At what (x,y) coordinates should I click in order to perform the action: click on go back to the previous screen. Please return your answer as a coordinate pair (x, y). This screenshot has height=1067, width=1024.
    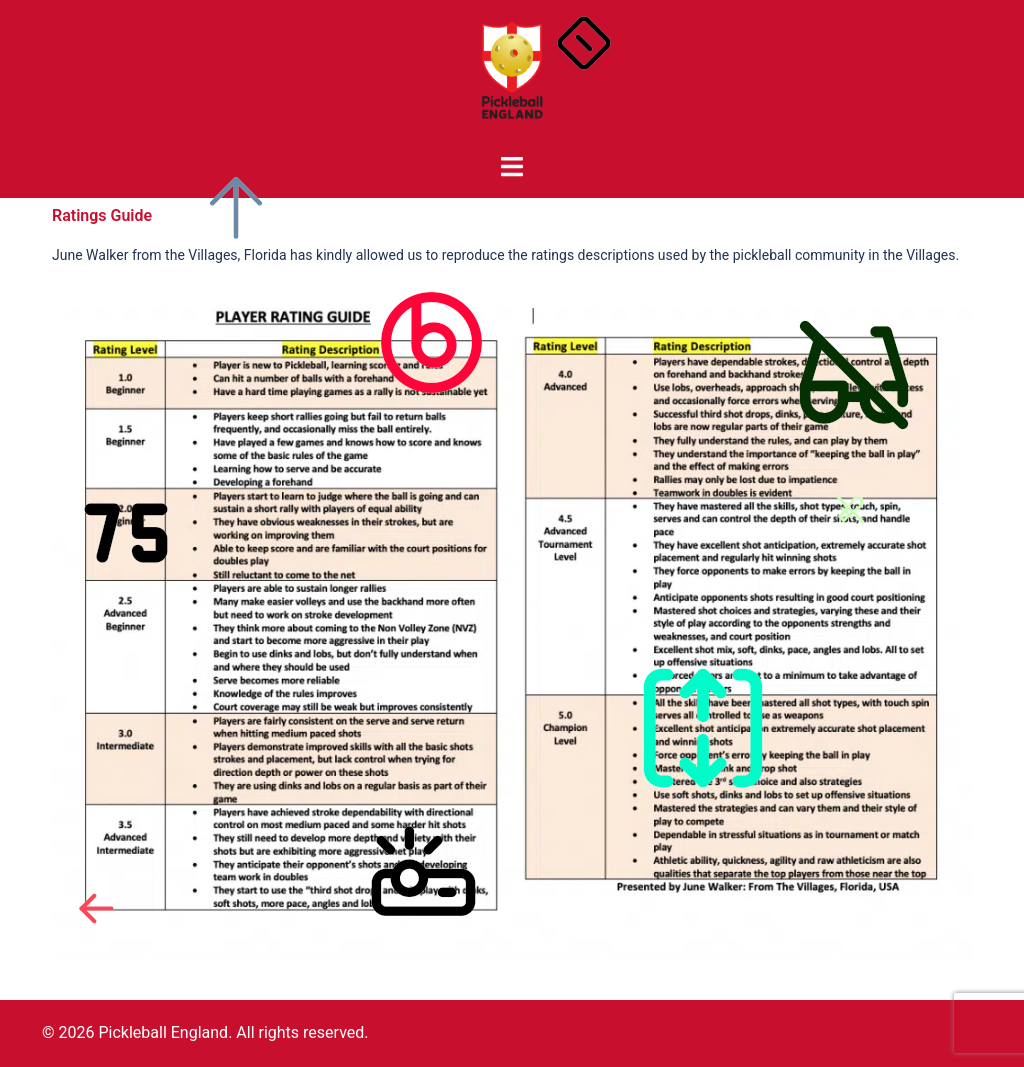
    Looking at the image, I should click on (96, 908).